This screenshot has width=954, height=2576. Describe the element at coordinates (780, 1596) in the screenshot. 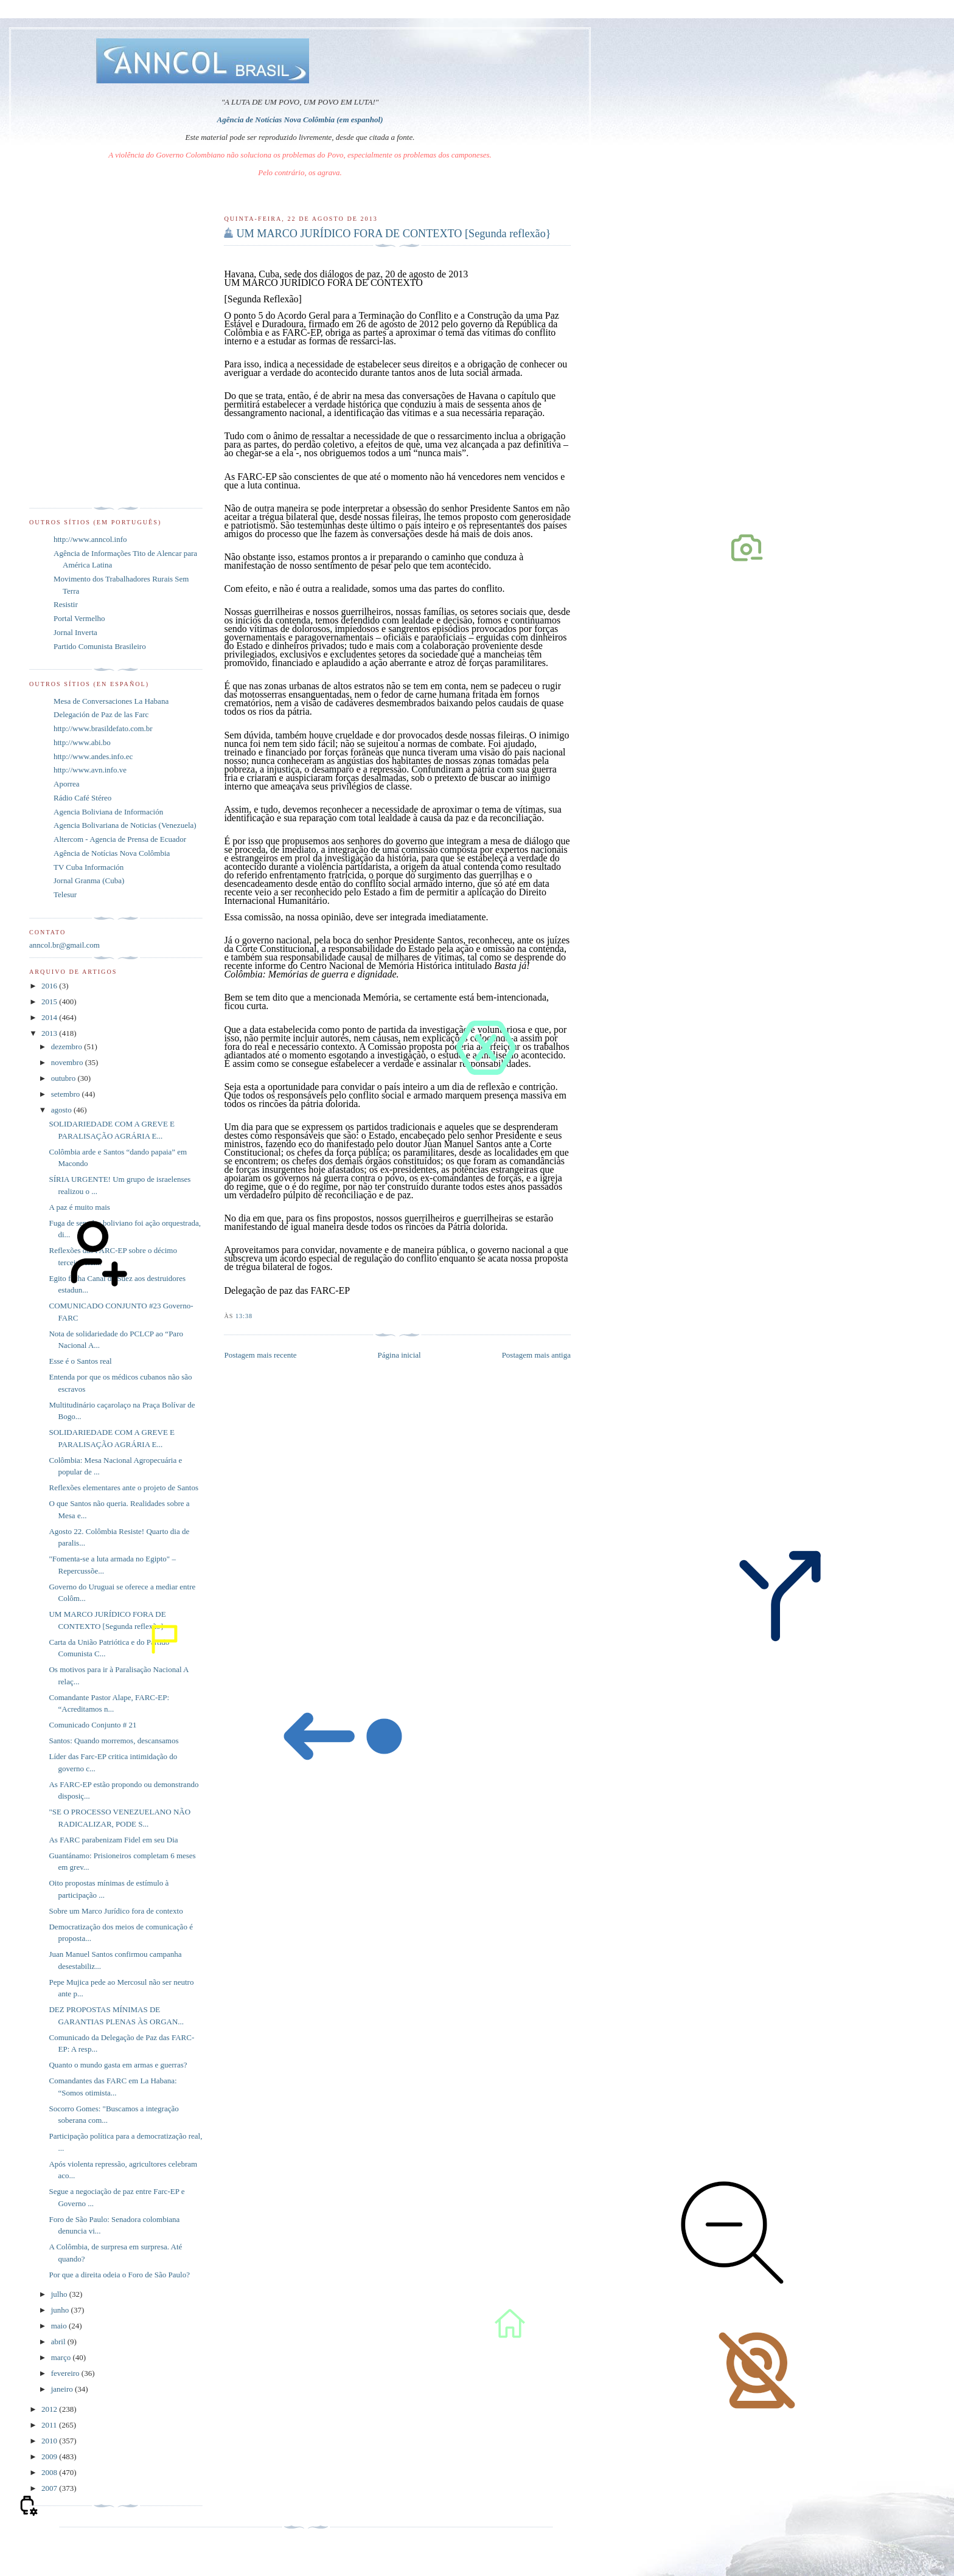

I see `bear right at the fork` at that location.